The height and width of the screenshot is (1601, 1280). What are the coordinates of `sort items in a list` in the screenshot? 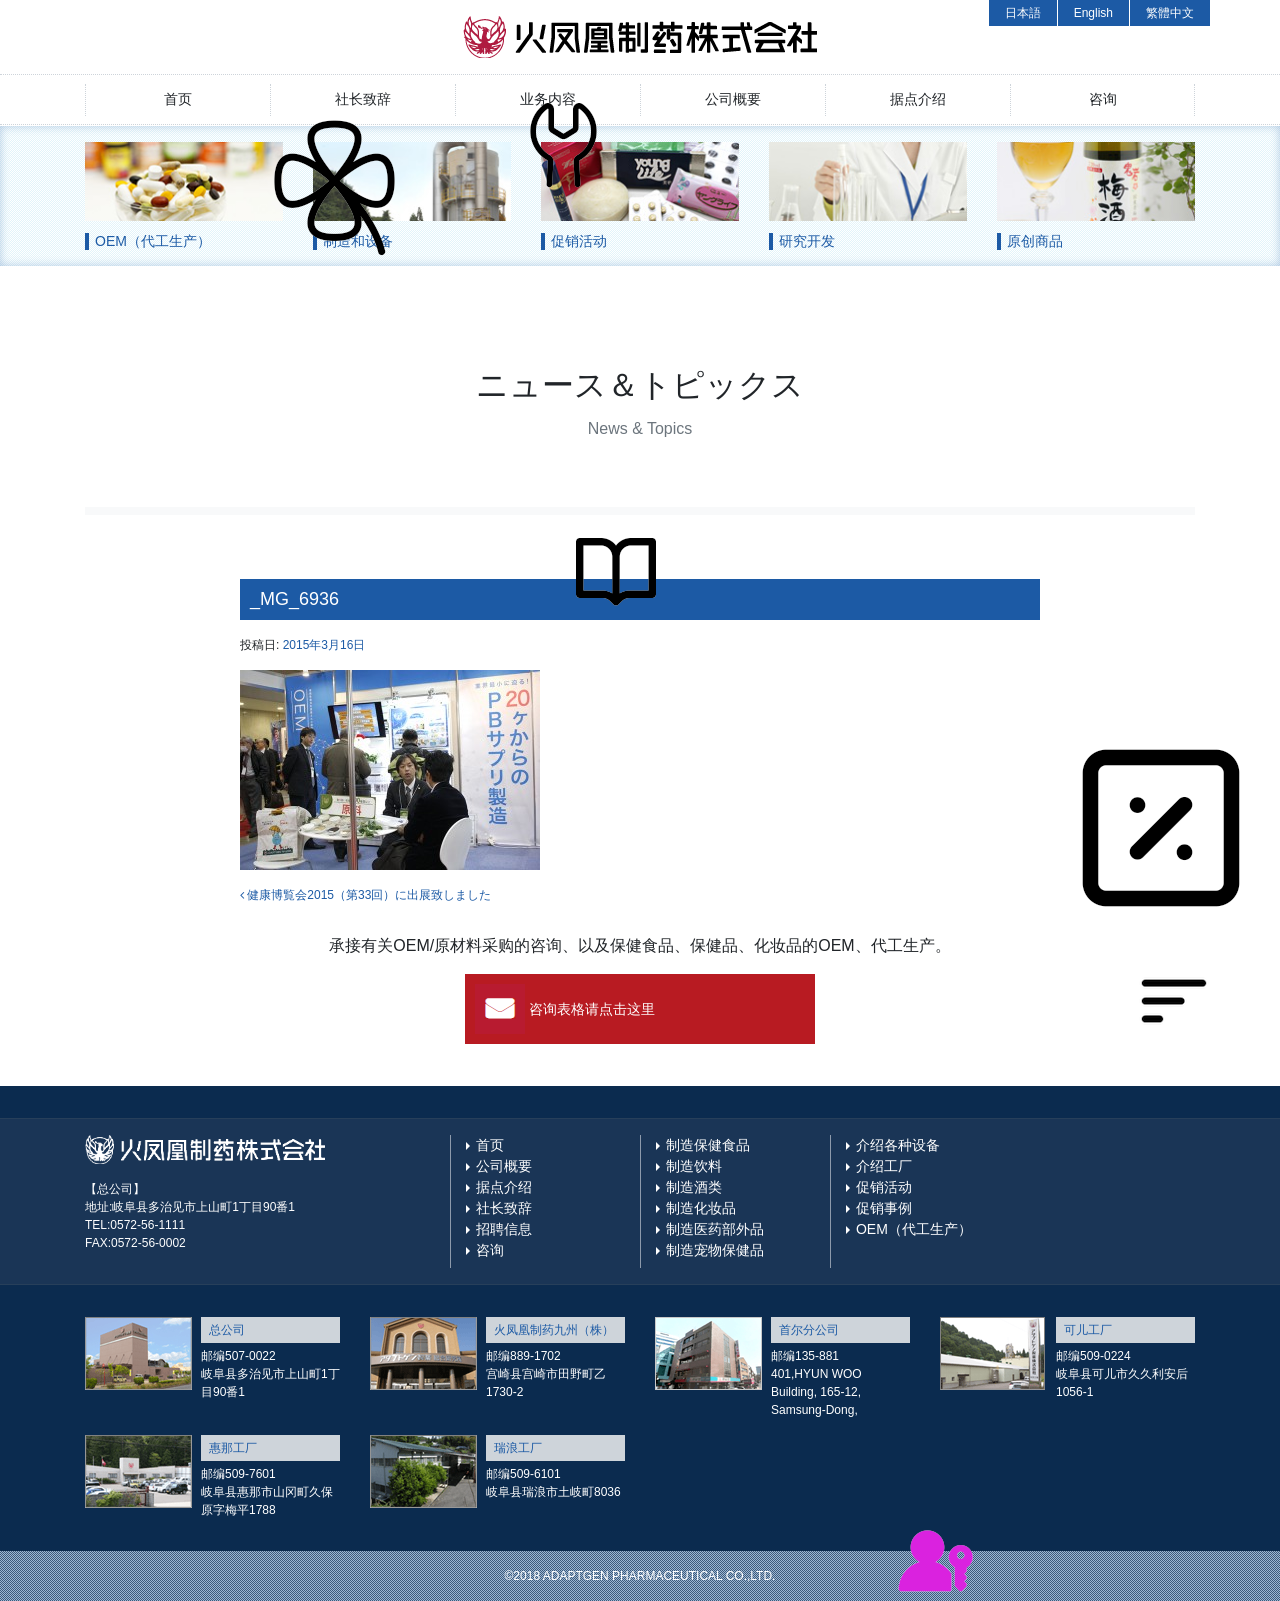 It's located at (1174, 1001).